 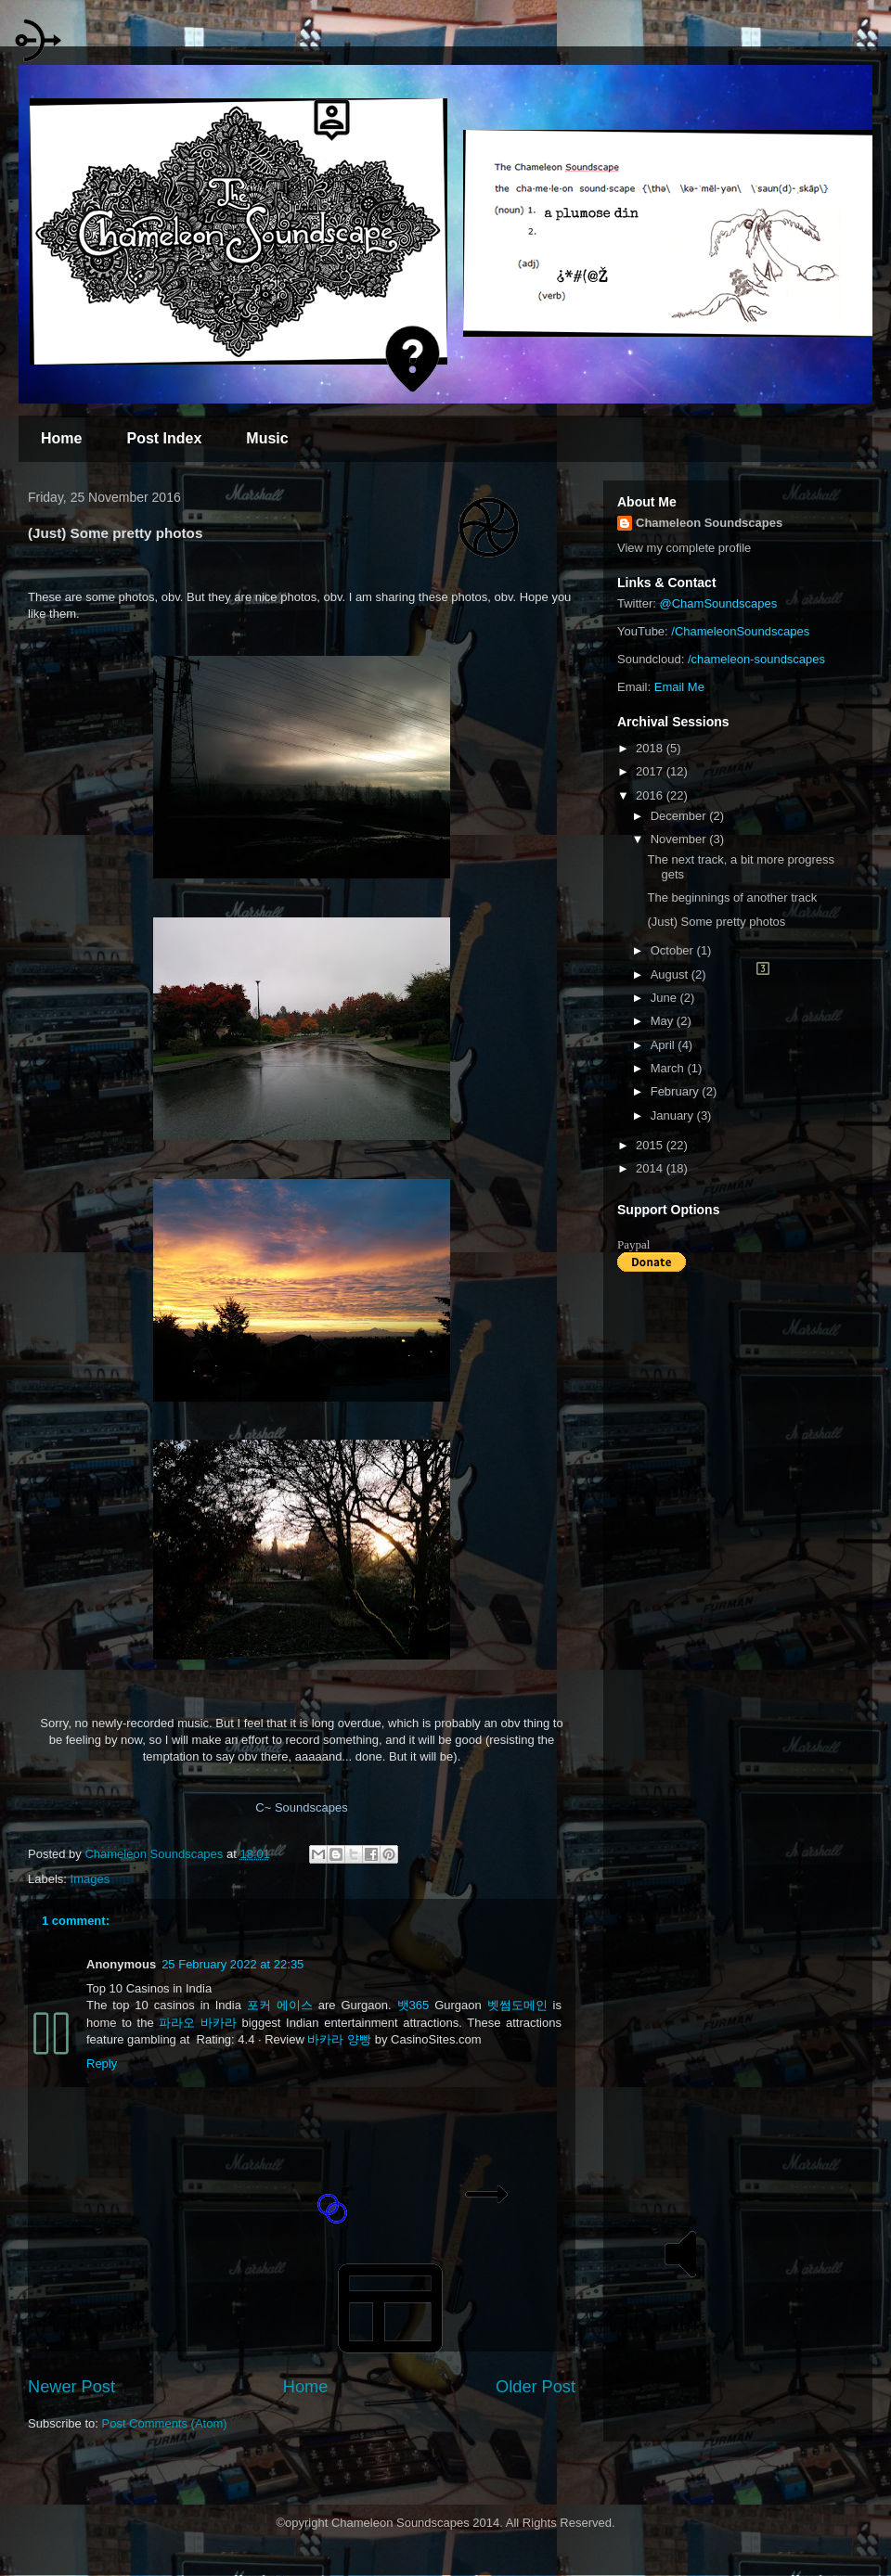 I want to click on mute or unmute audio, so click(x=682, y=2254).